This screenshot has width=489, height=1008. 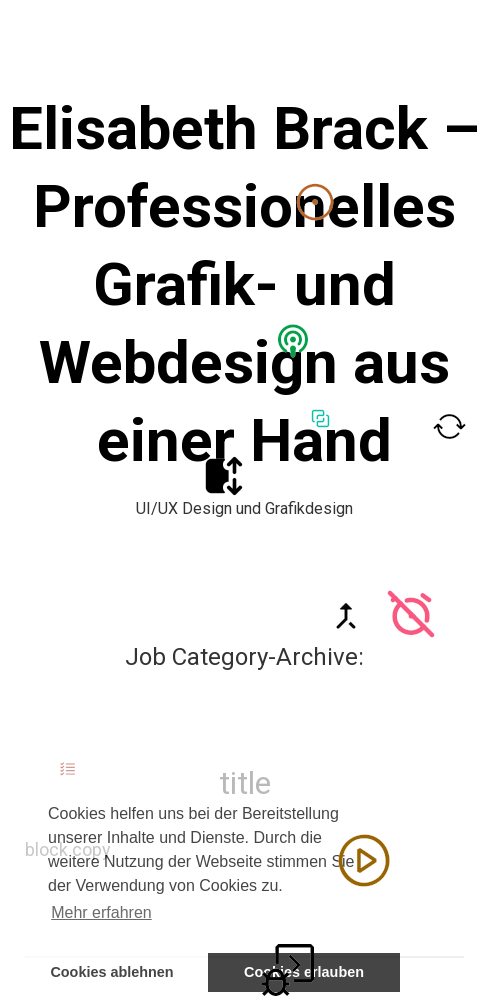 I want to click on merge two active calls into a conference, so click(x=346, y=616).